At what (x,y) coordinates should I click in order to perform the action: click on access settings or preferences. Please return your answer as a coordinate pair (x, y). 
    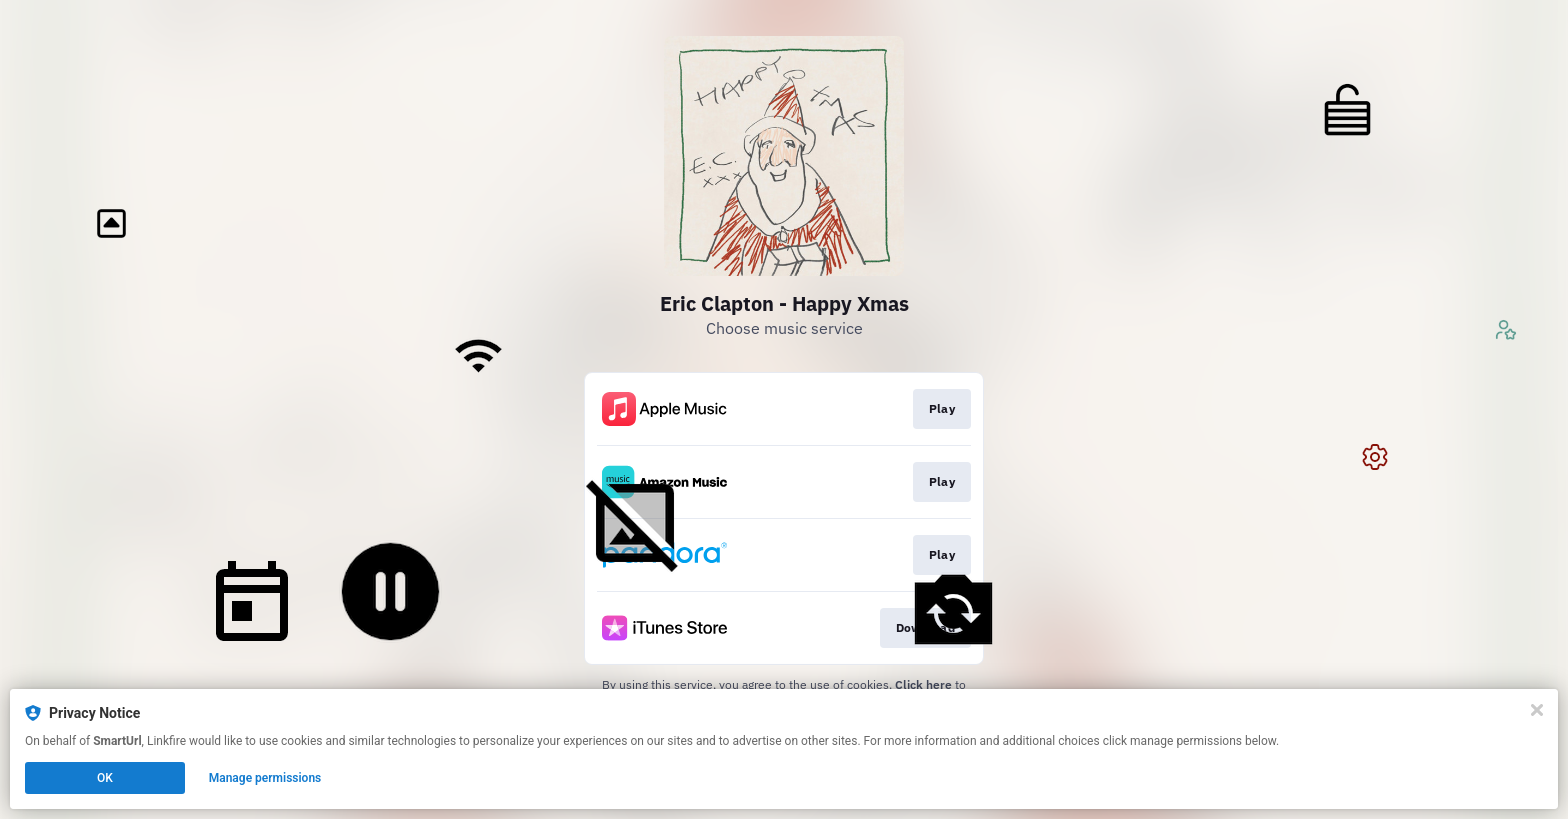
    Looking at the image, I should click on (1375, 457).